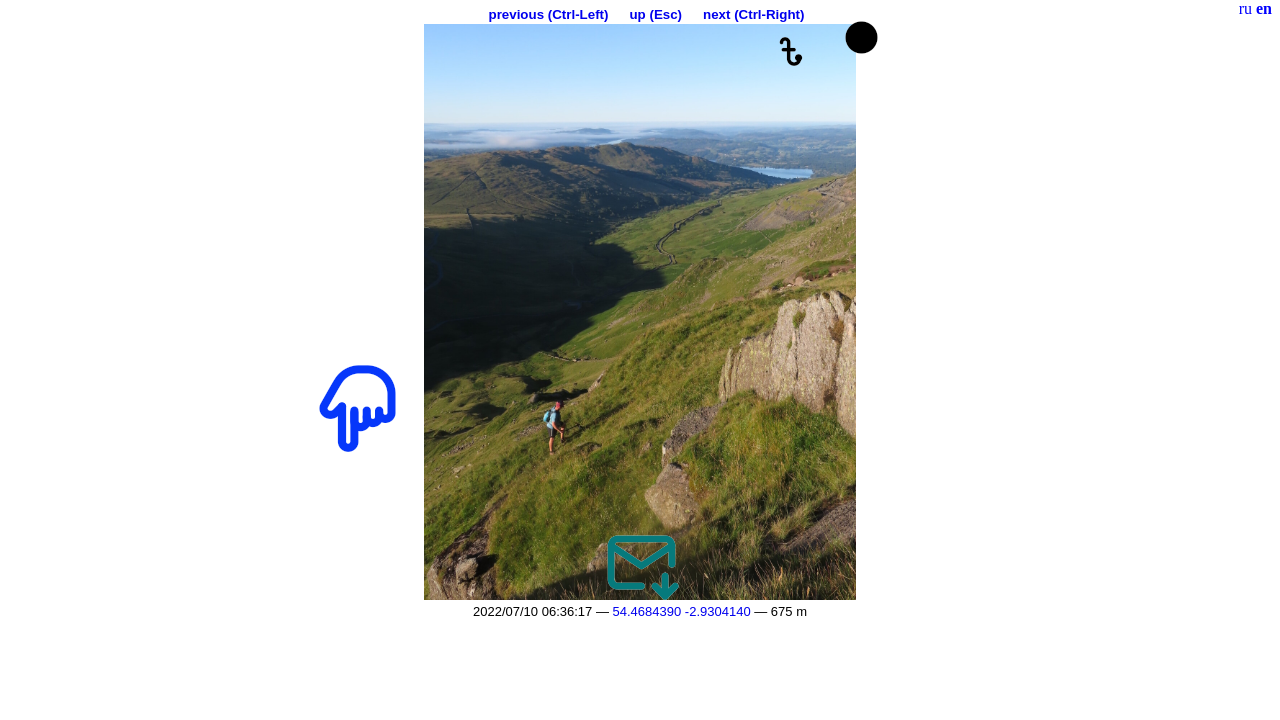  What do you see at coordinates (790, 51) in the screenshot?
I see `indicates bangladeshi taka currency` at bounding box center [790, 51].